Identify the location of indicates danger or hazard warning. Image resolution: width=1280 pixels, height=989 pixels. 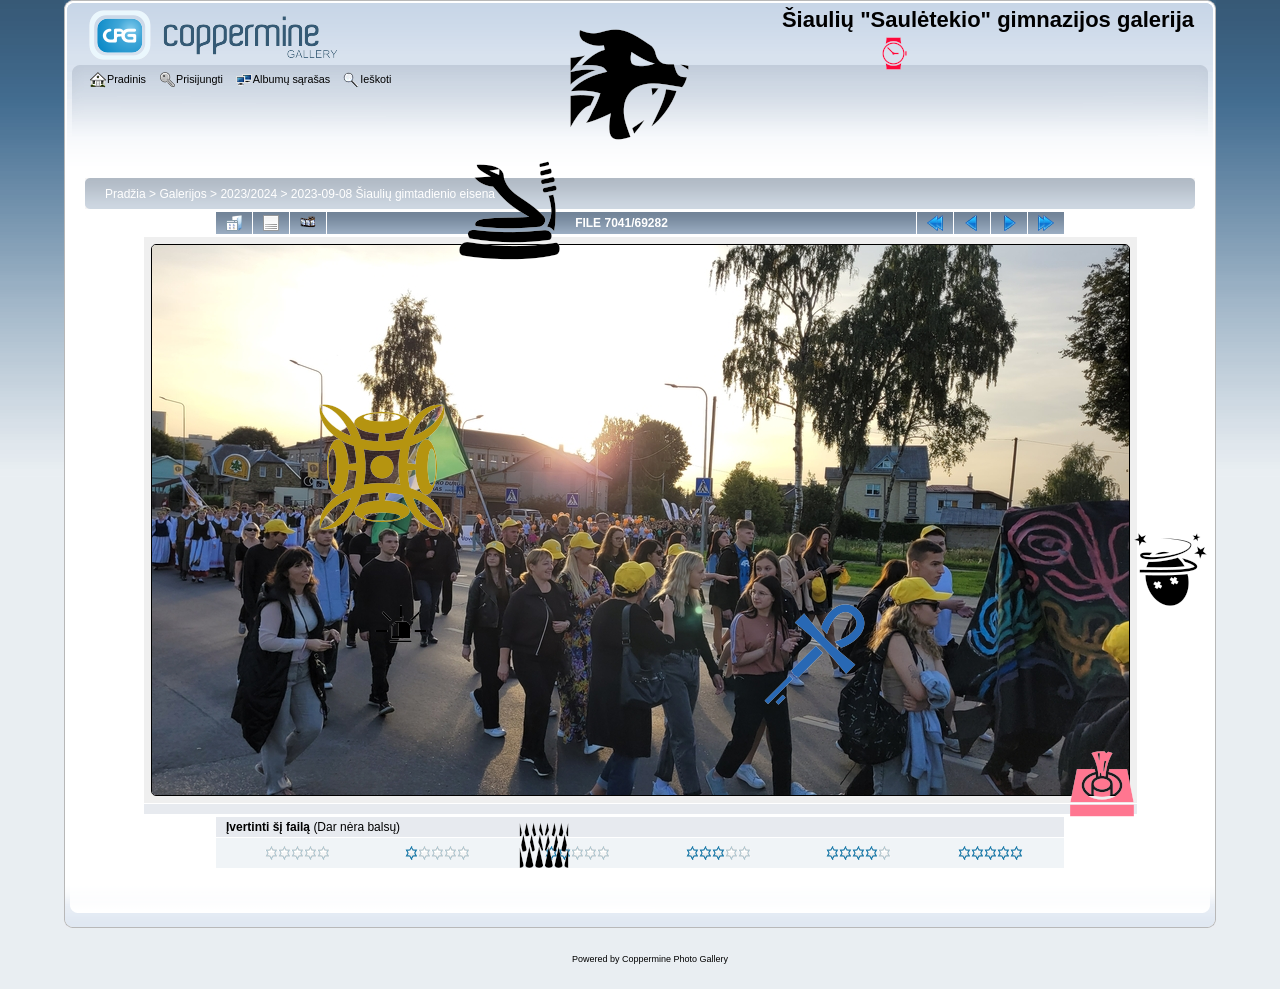
(509, 210).